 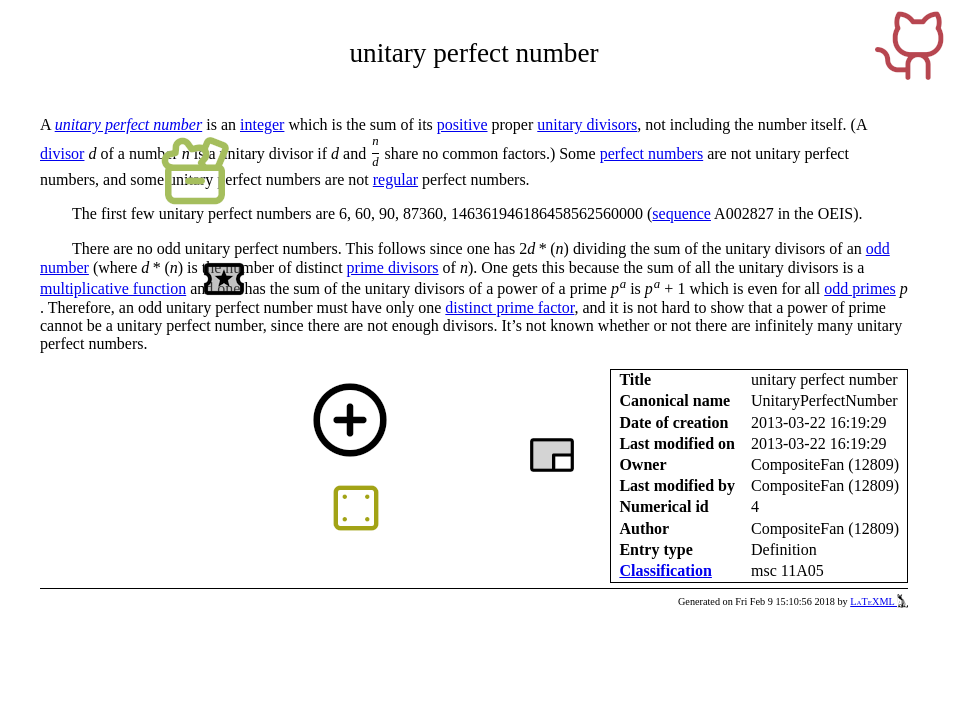 What do you see at coordinates (350, 420) in the screenshot?
I see `add a new item` at bounding box center [350, 420].